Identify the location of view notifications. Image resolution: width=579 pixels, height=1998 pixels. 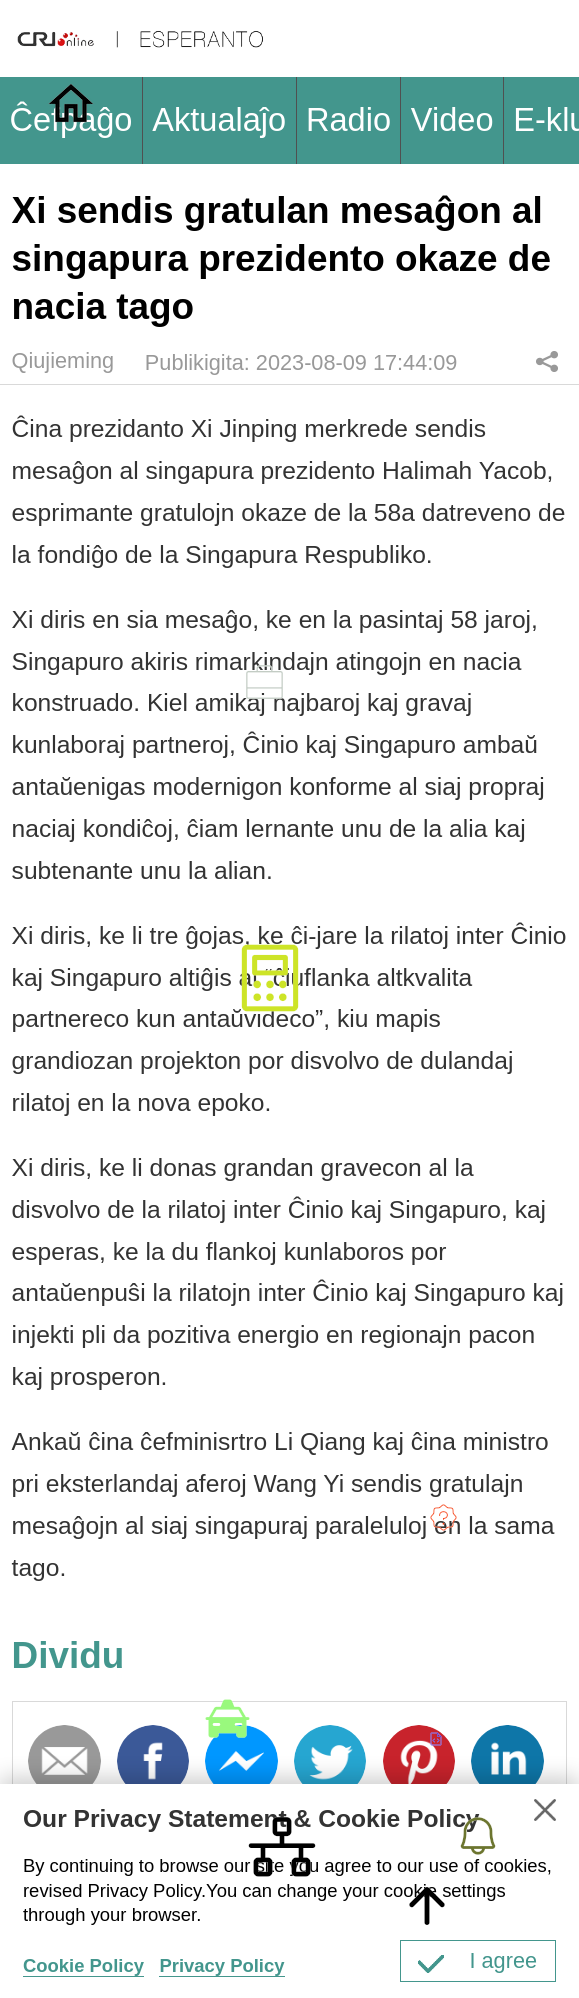
(478, 1836).